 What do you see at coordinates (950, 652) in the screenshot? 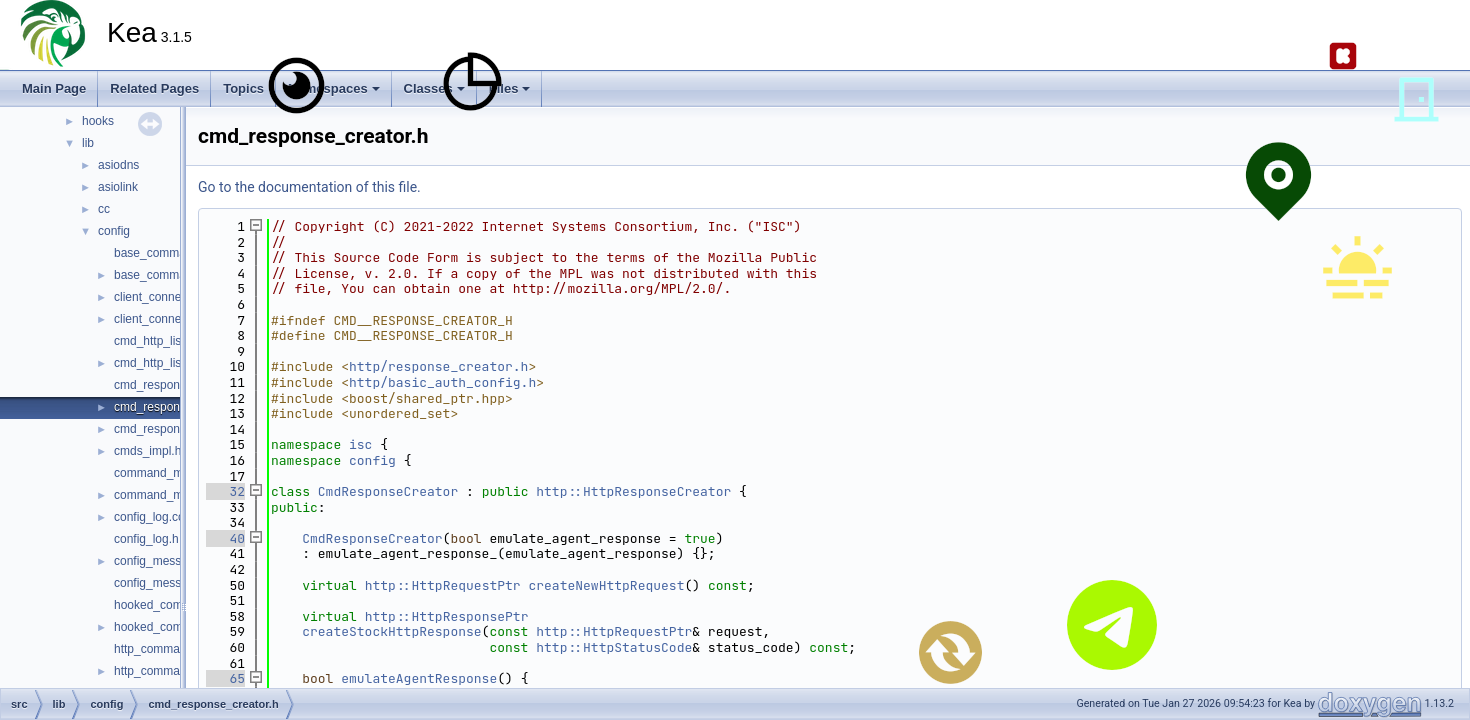
I see `open Convertio file conversion service` at bounding box center [950, 652].